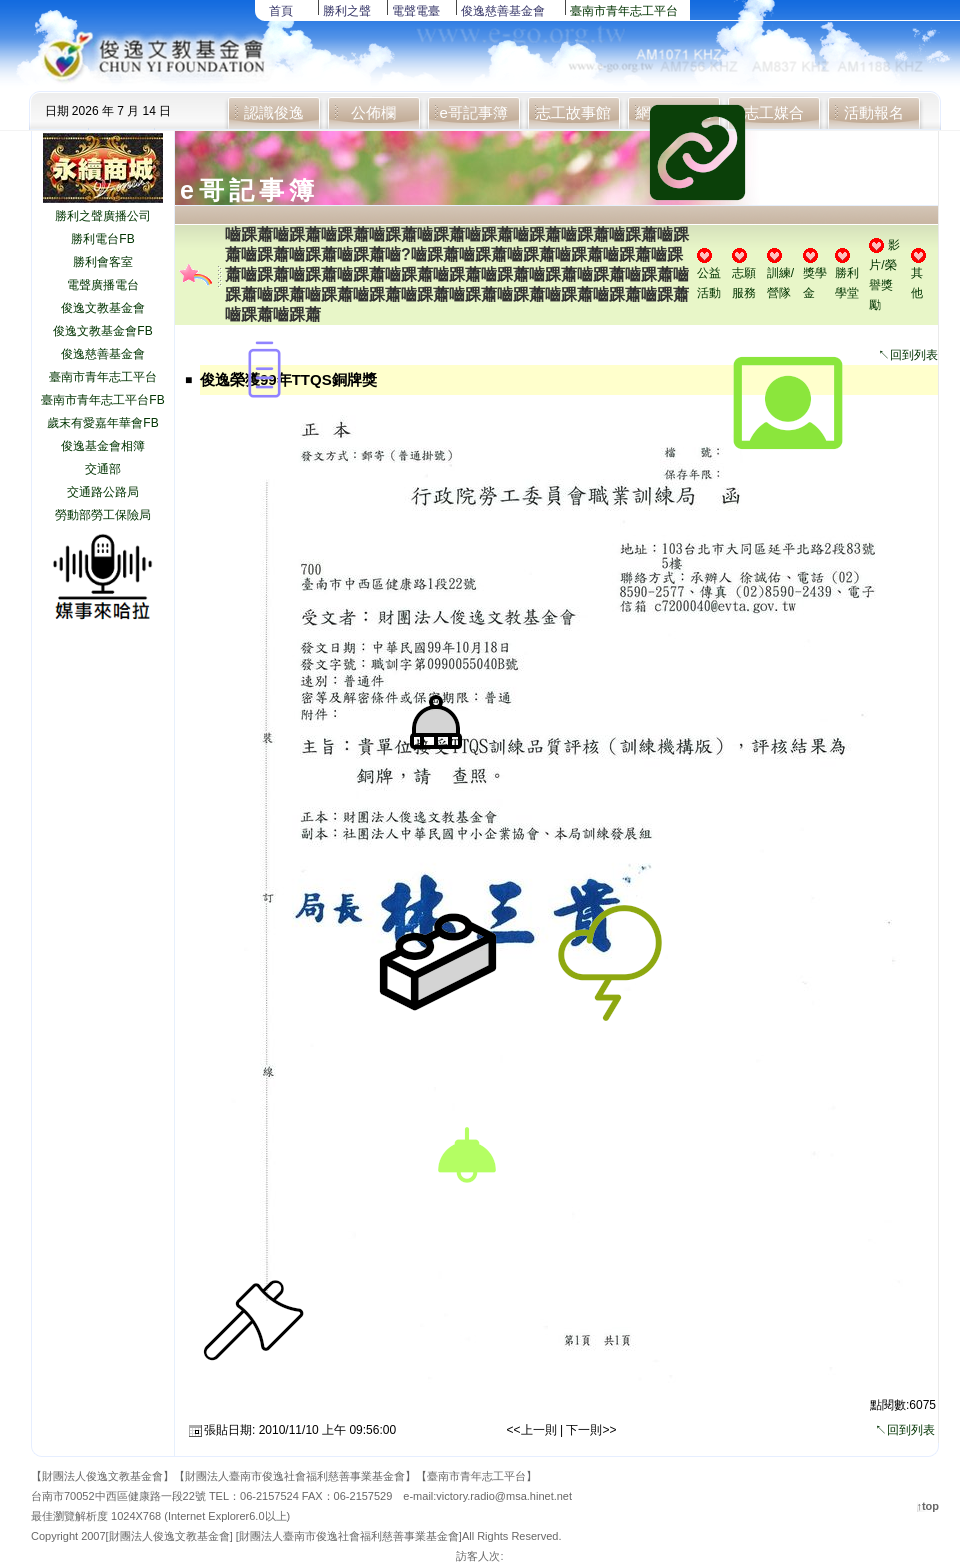 The image size is (960, 1566). What do you see at coordinates (788, 403) in the screenshot?
I see `view user profile` at bounding box center [788, 403].